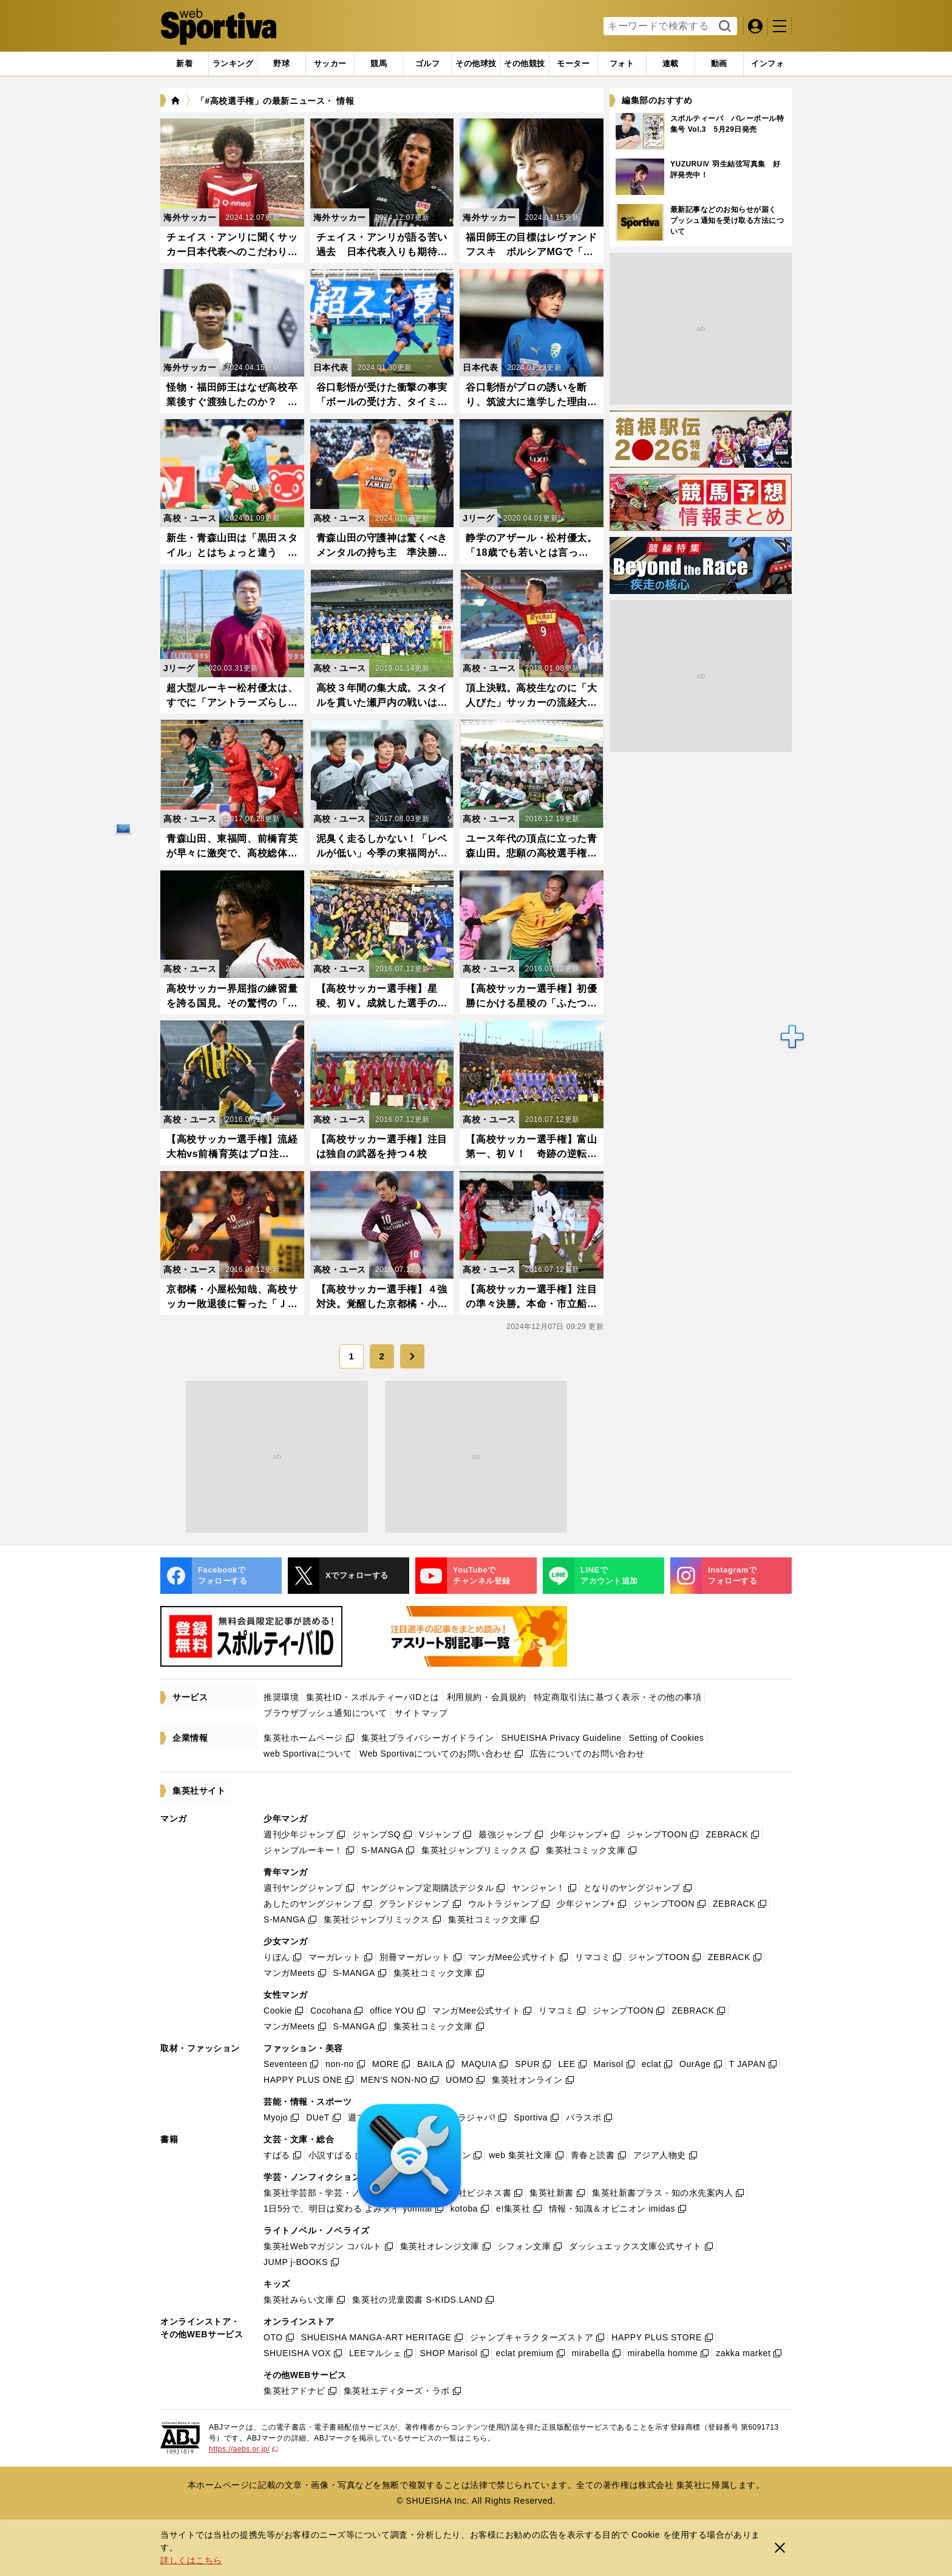 The image size is (952, 2576). Describe the element at coordinates (409, 2156) in the screenshot. I see `open wireless diagnostics tool` at that location.